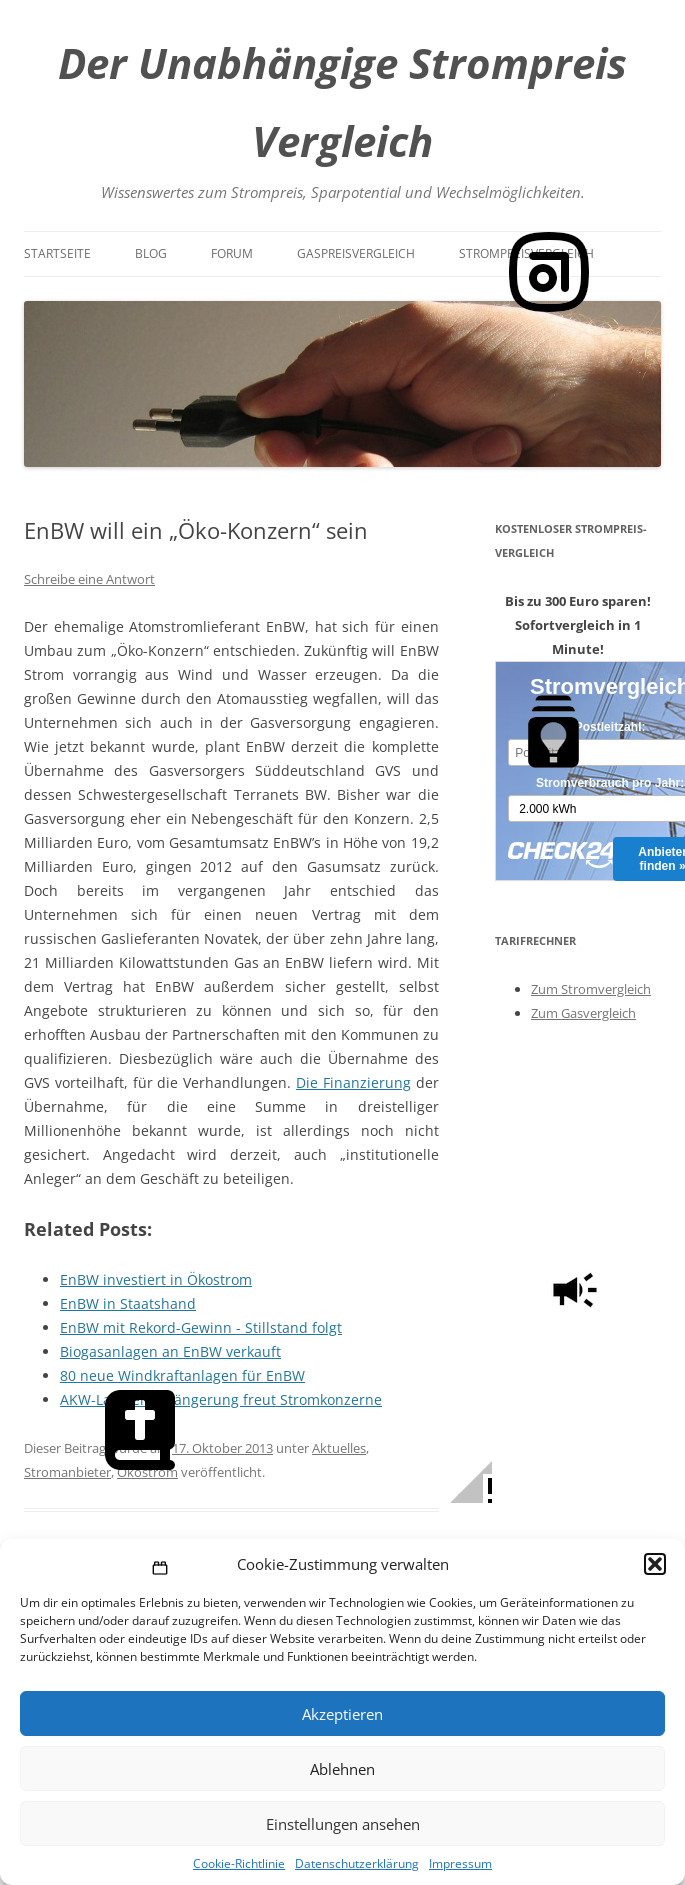 The image size is (685, 1885). I want to click on access building blocks or modular components, so click(160, 1568).